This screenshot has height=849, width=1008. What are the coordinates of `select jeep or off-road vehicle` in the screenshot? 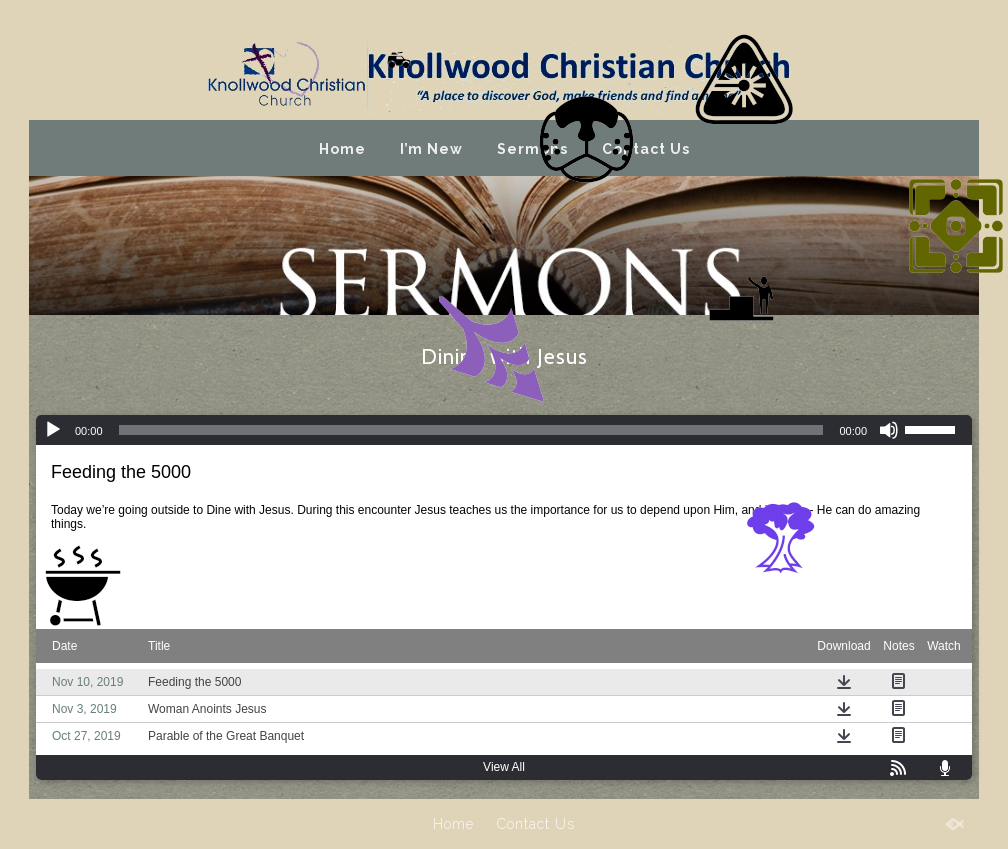 It's located at (399, 60).